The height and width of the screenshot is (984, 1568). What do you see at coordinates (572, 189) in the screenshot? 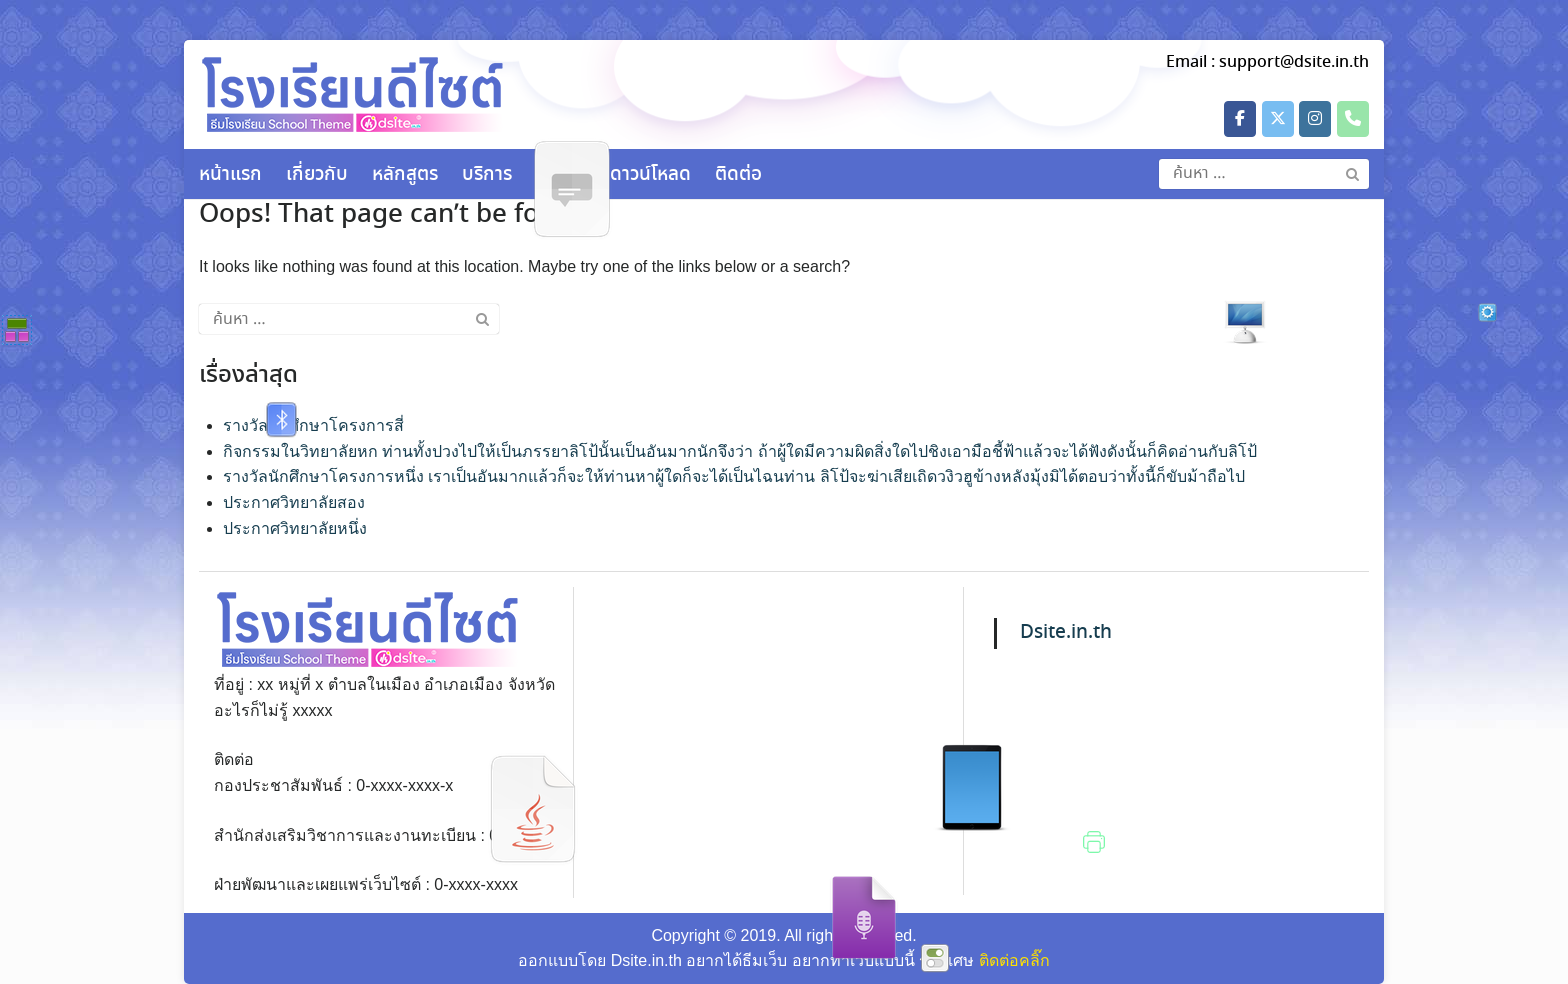
I see `a subrip subtitle file (.srt)` at bounding box center [572, 189].